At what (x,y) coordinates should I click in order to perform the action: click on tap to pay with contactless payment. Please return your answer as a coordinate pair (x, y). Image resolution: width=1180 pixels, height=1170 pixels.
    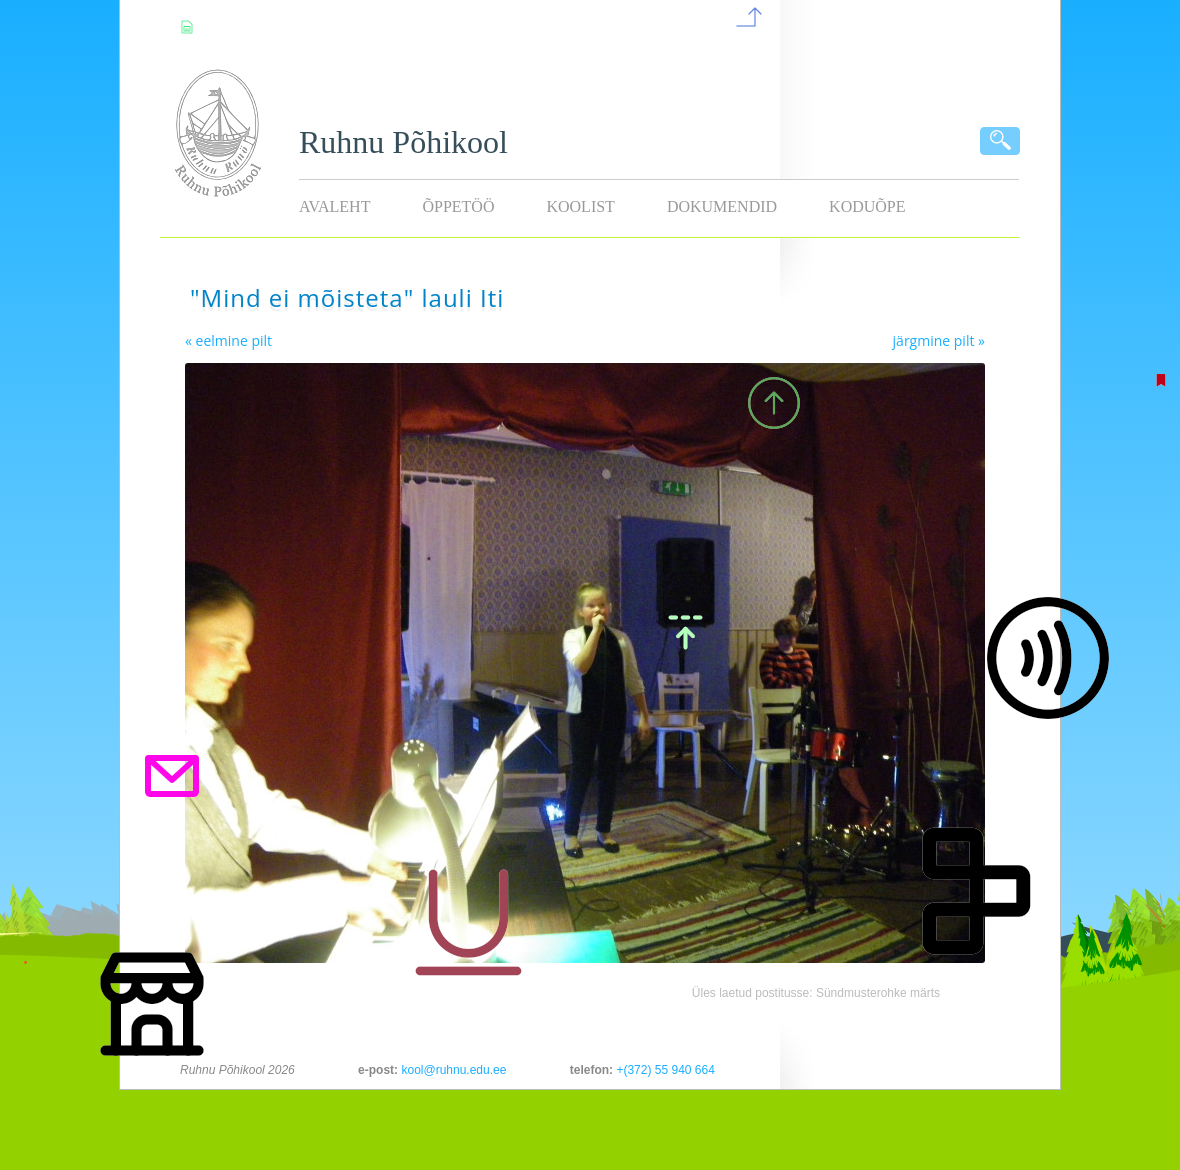
    Looking at the image, I should click on (1048, 658).